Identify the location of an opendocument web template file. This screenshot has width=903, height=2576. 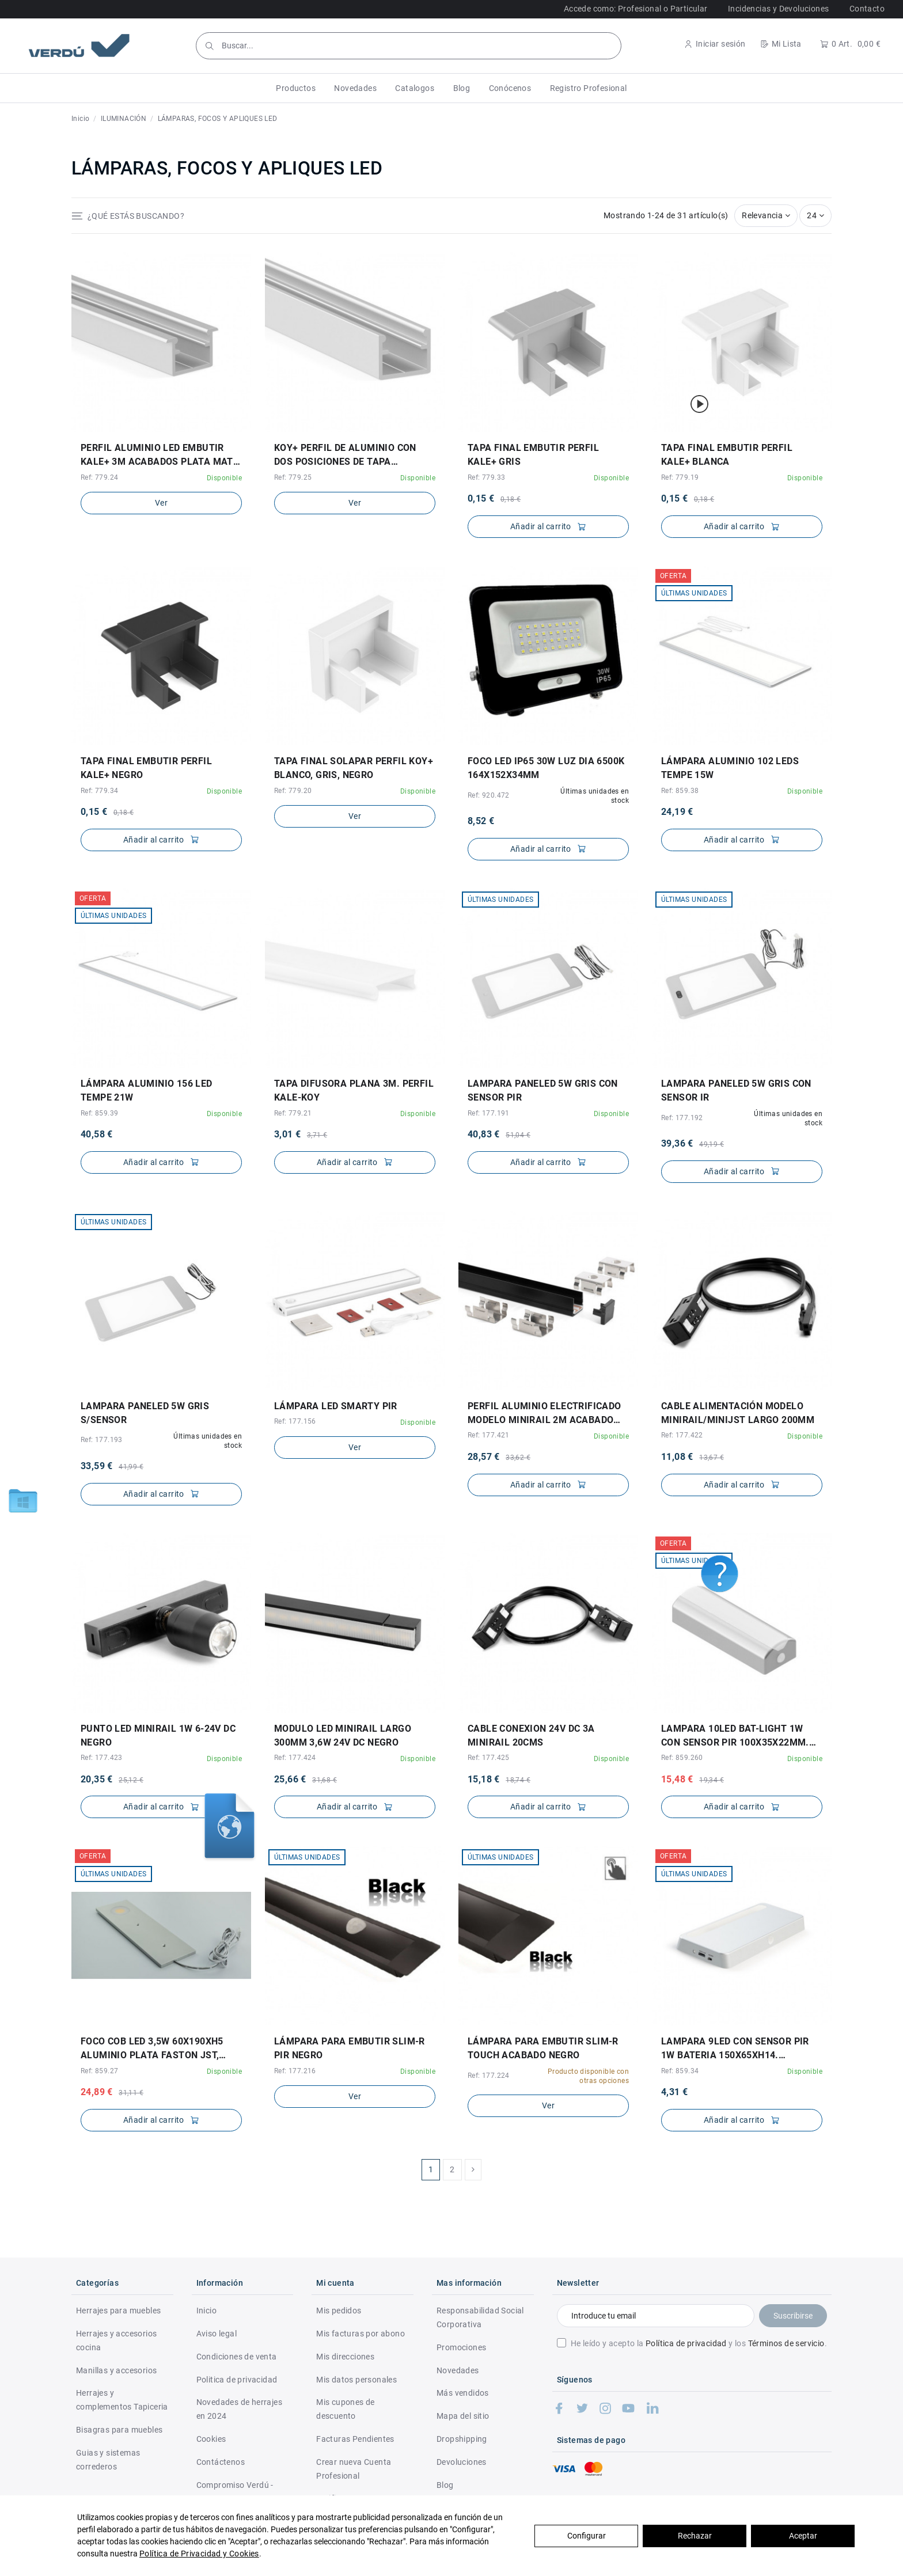
(229, 1827).